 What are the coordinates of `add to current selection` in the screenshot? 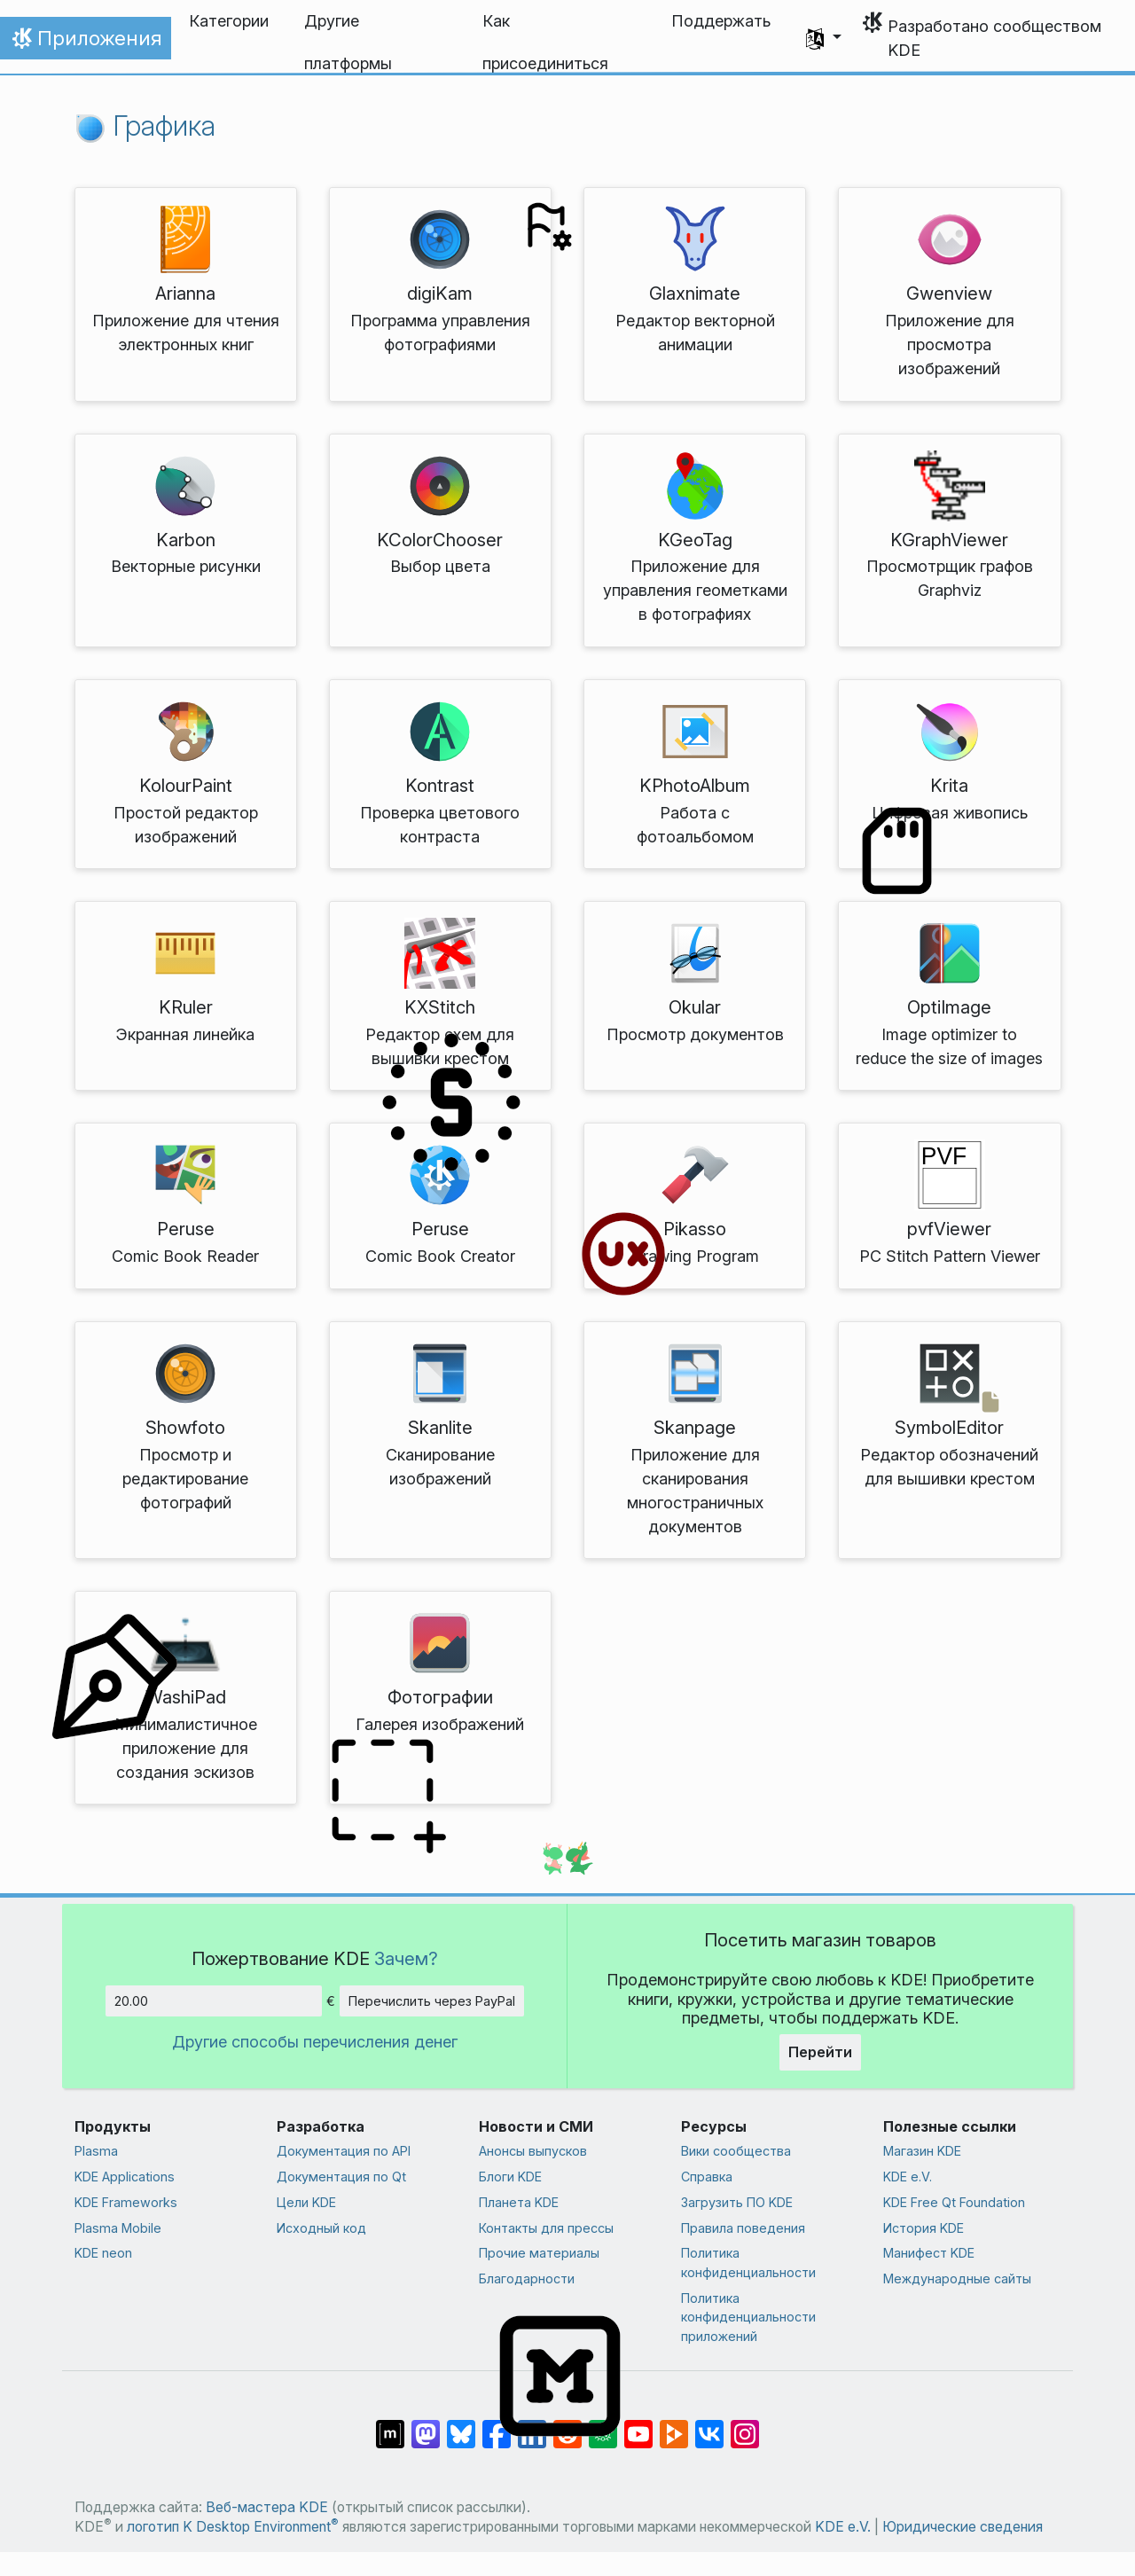 It's located at (382, 1789).